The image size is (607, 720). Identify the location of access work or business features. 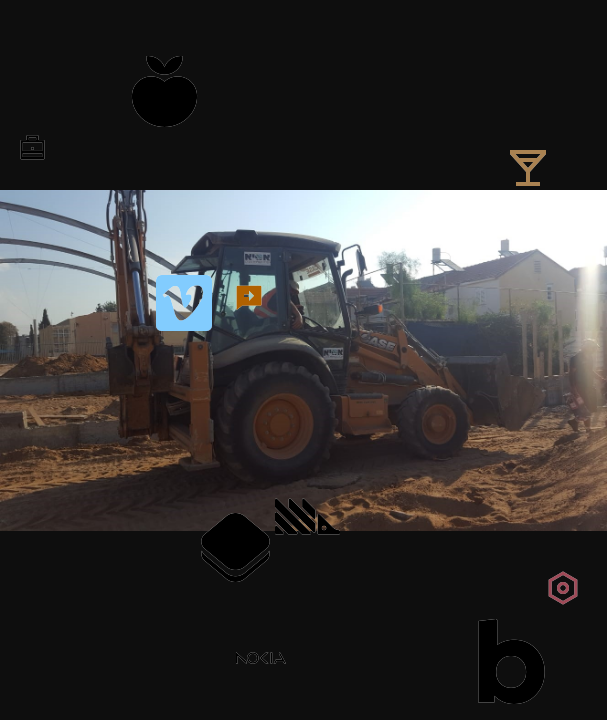
(32, 148).